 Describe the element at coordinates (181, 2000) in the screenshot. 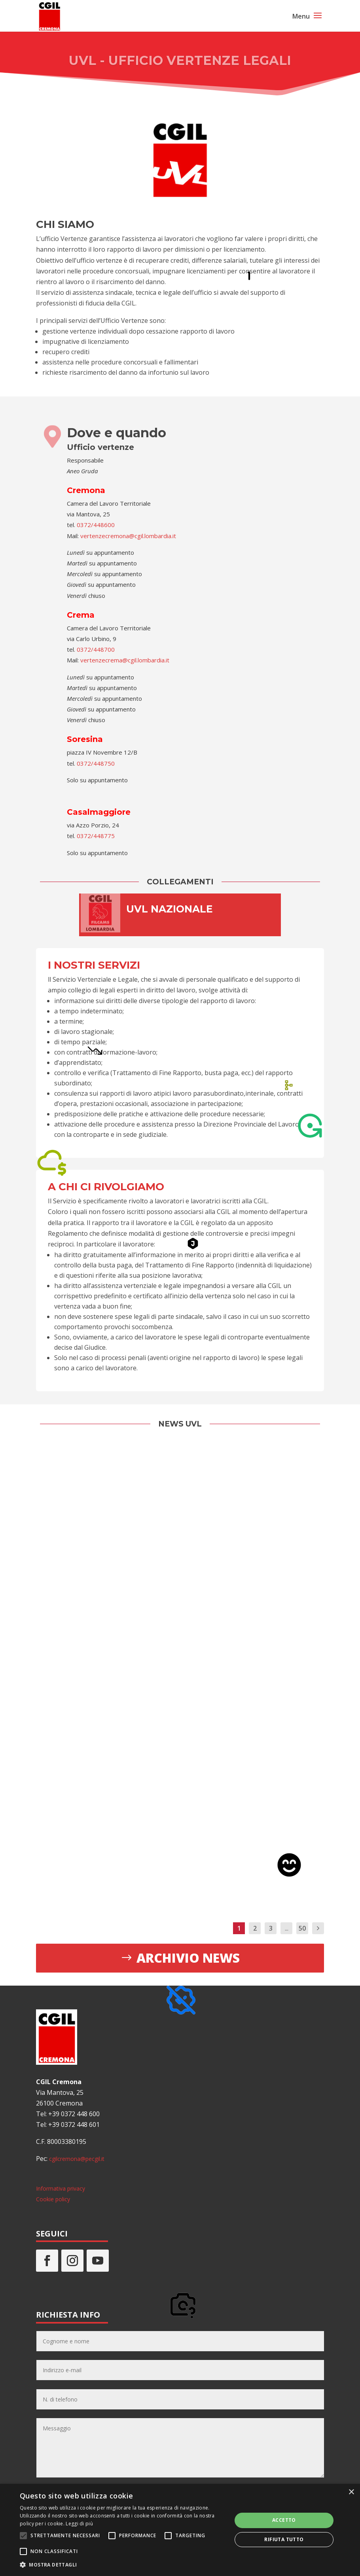

I see `discount or promotion unavailable` at that location.